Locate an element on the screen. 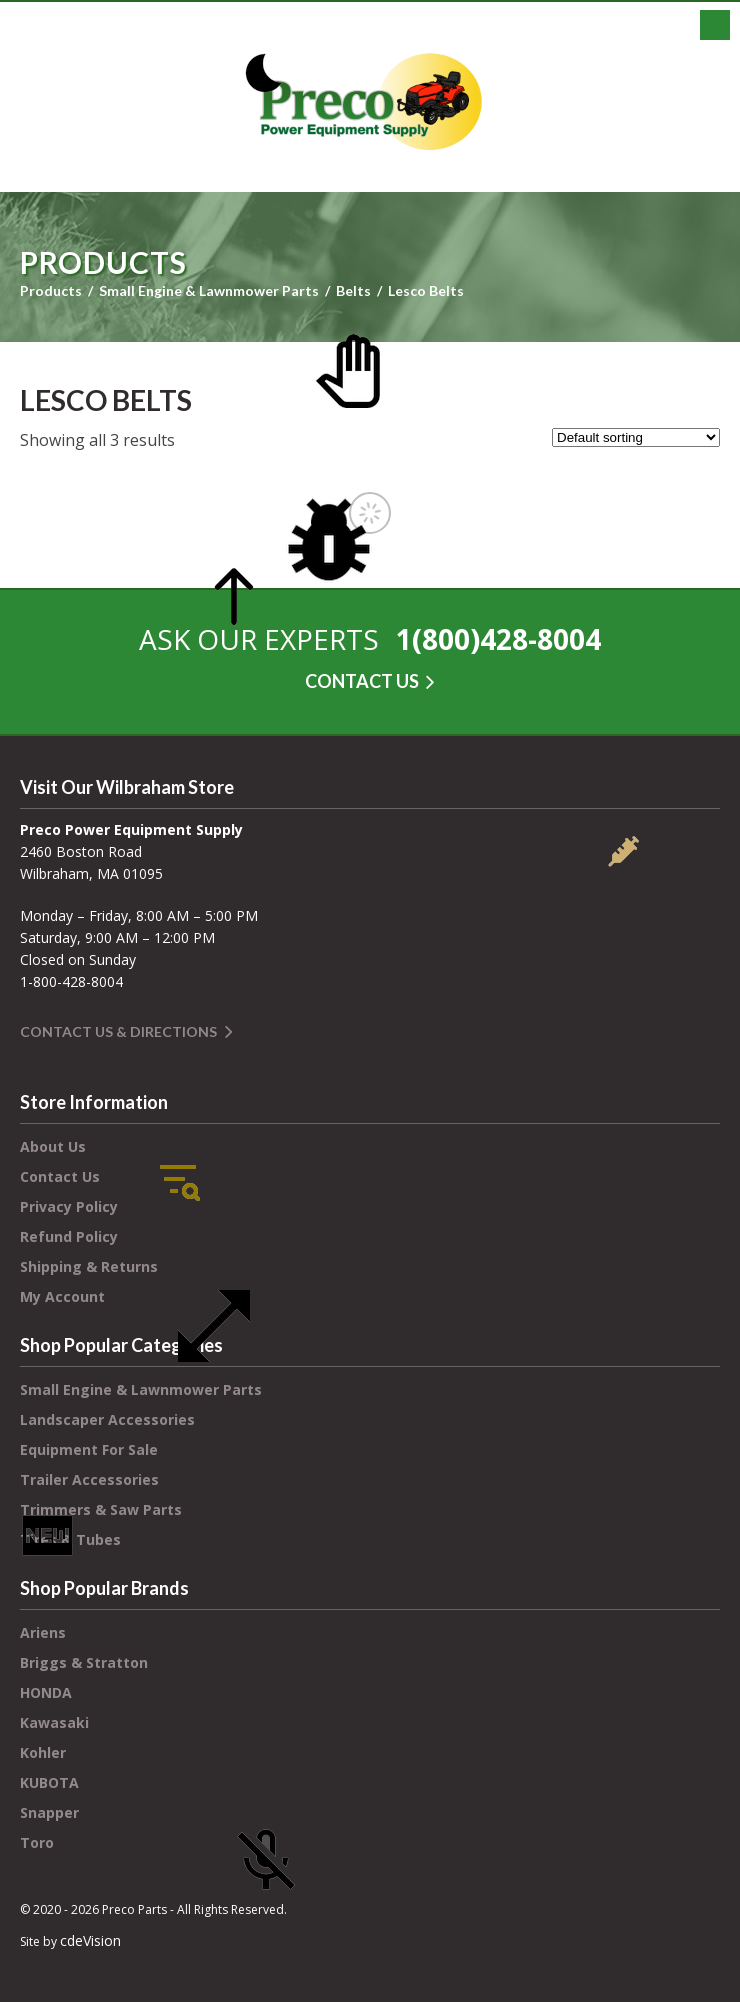 This screenshot has width=740, height=2002. mute your microphone is located at coordinates (266, 1861).